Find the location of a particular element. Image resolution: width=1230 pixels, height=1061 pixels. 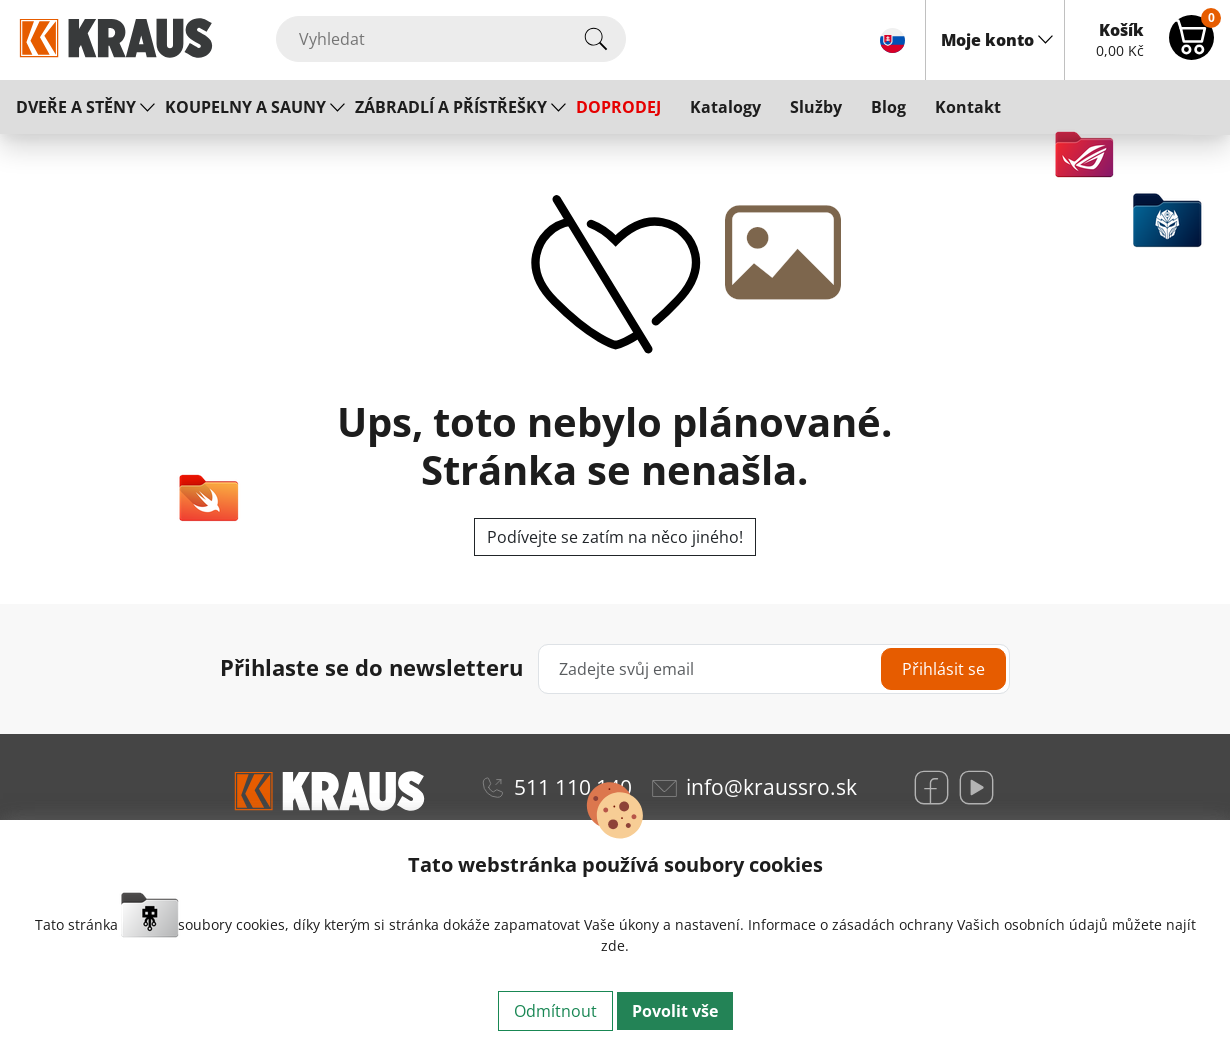

folder containing swift programming projects is located at coordinates (208, 499).